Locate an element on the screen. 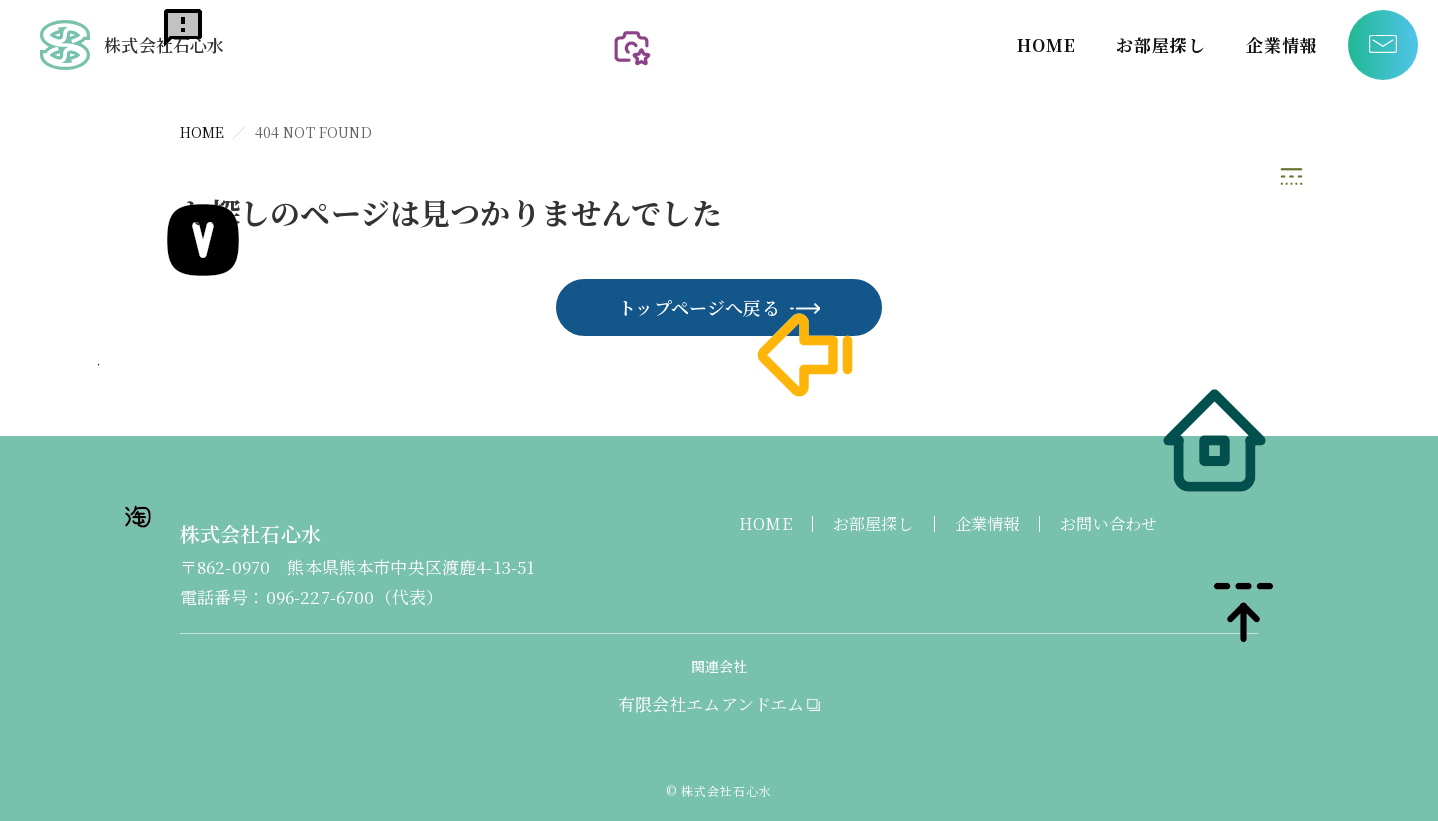  open taobao shopping app is located at coordinates (138, 516).